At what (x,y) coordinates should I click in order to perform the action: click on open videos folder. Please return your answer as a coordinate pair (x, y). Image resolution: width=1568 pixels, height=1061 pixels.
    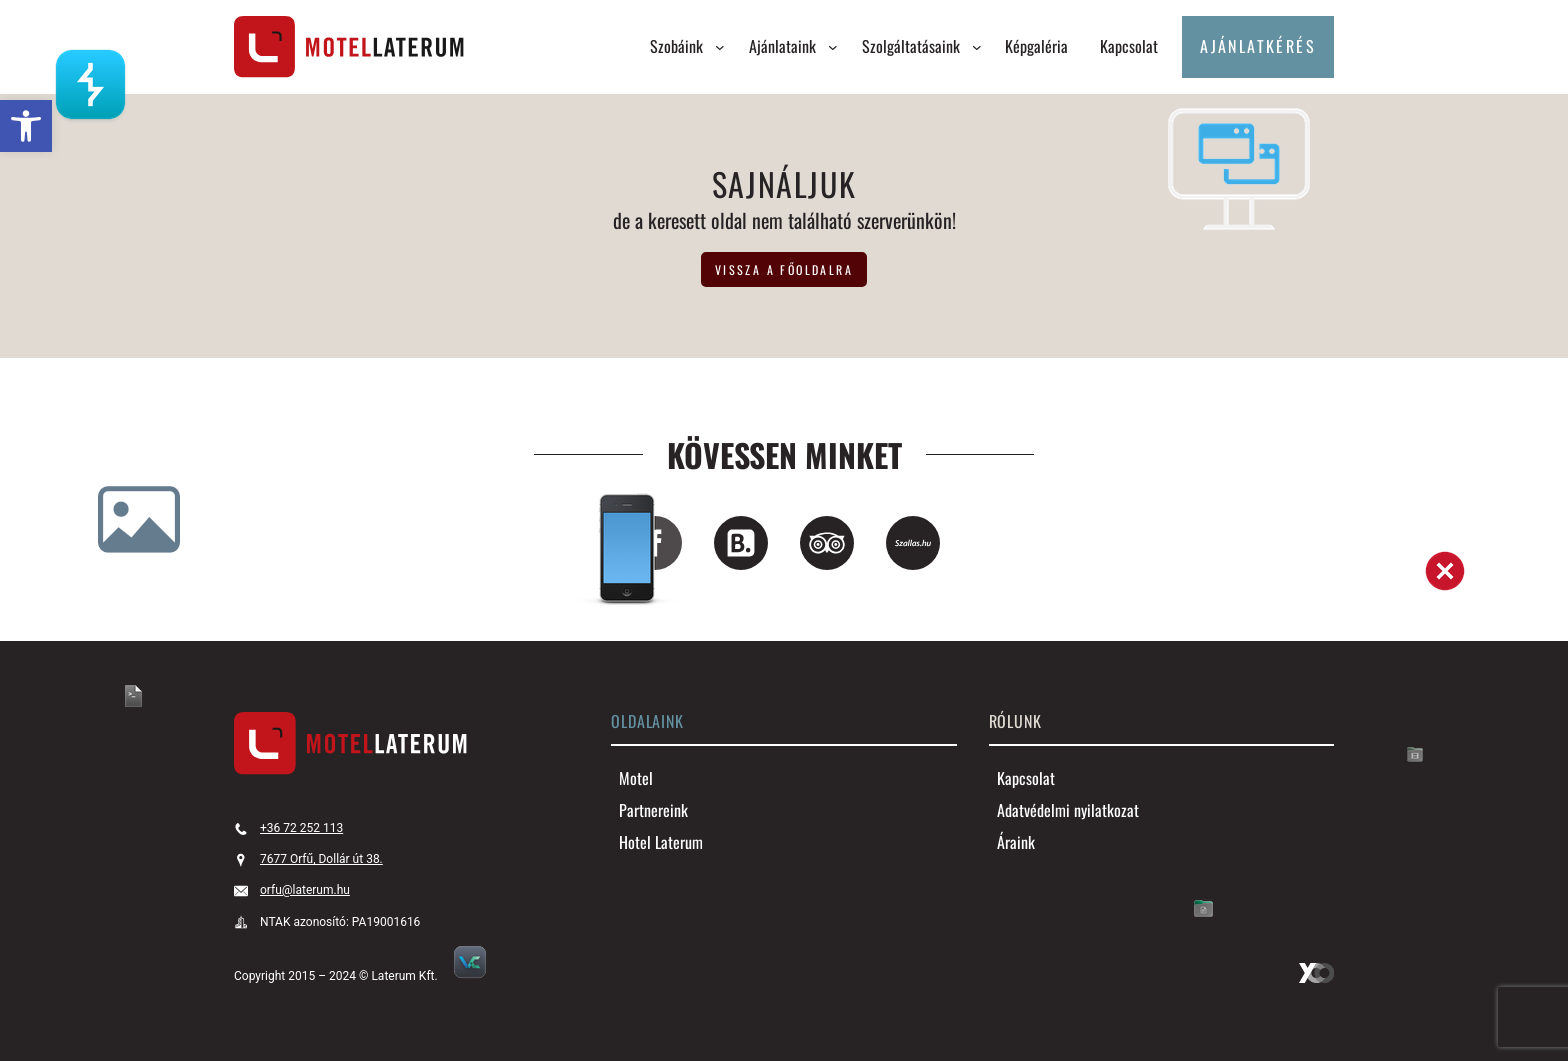
    Looking at the image, I should click on (1415, 754).